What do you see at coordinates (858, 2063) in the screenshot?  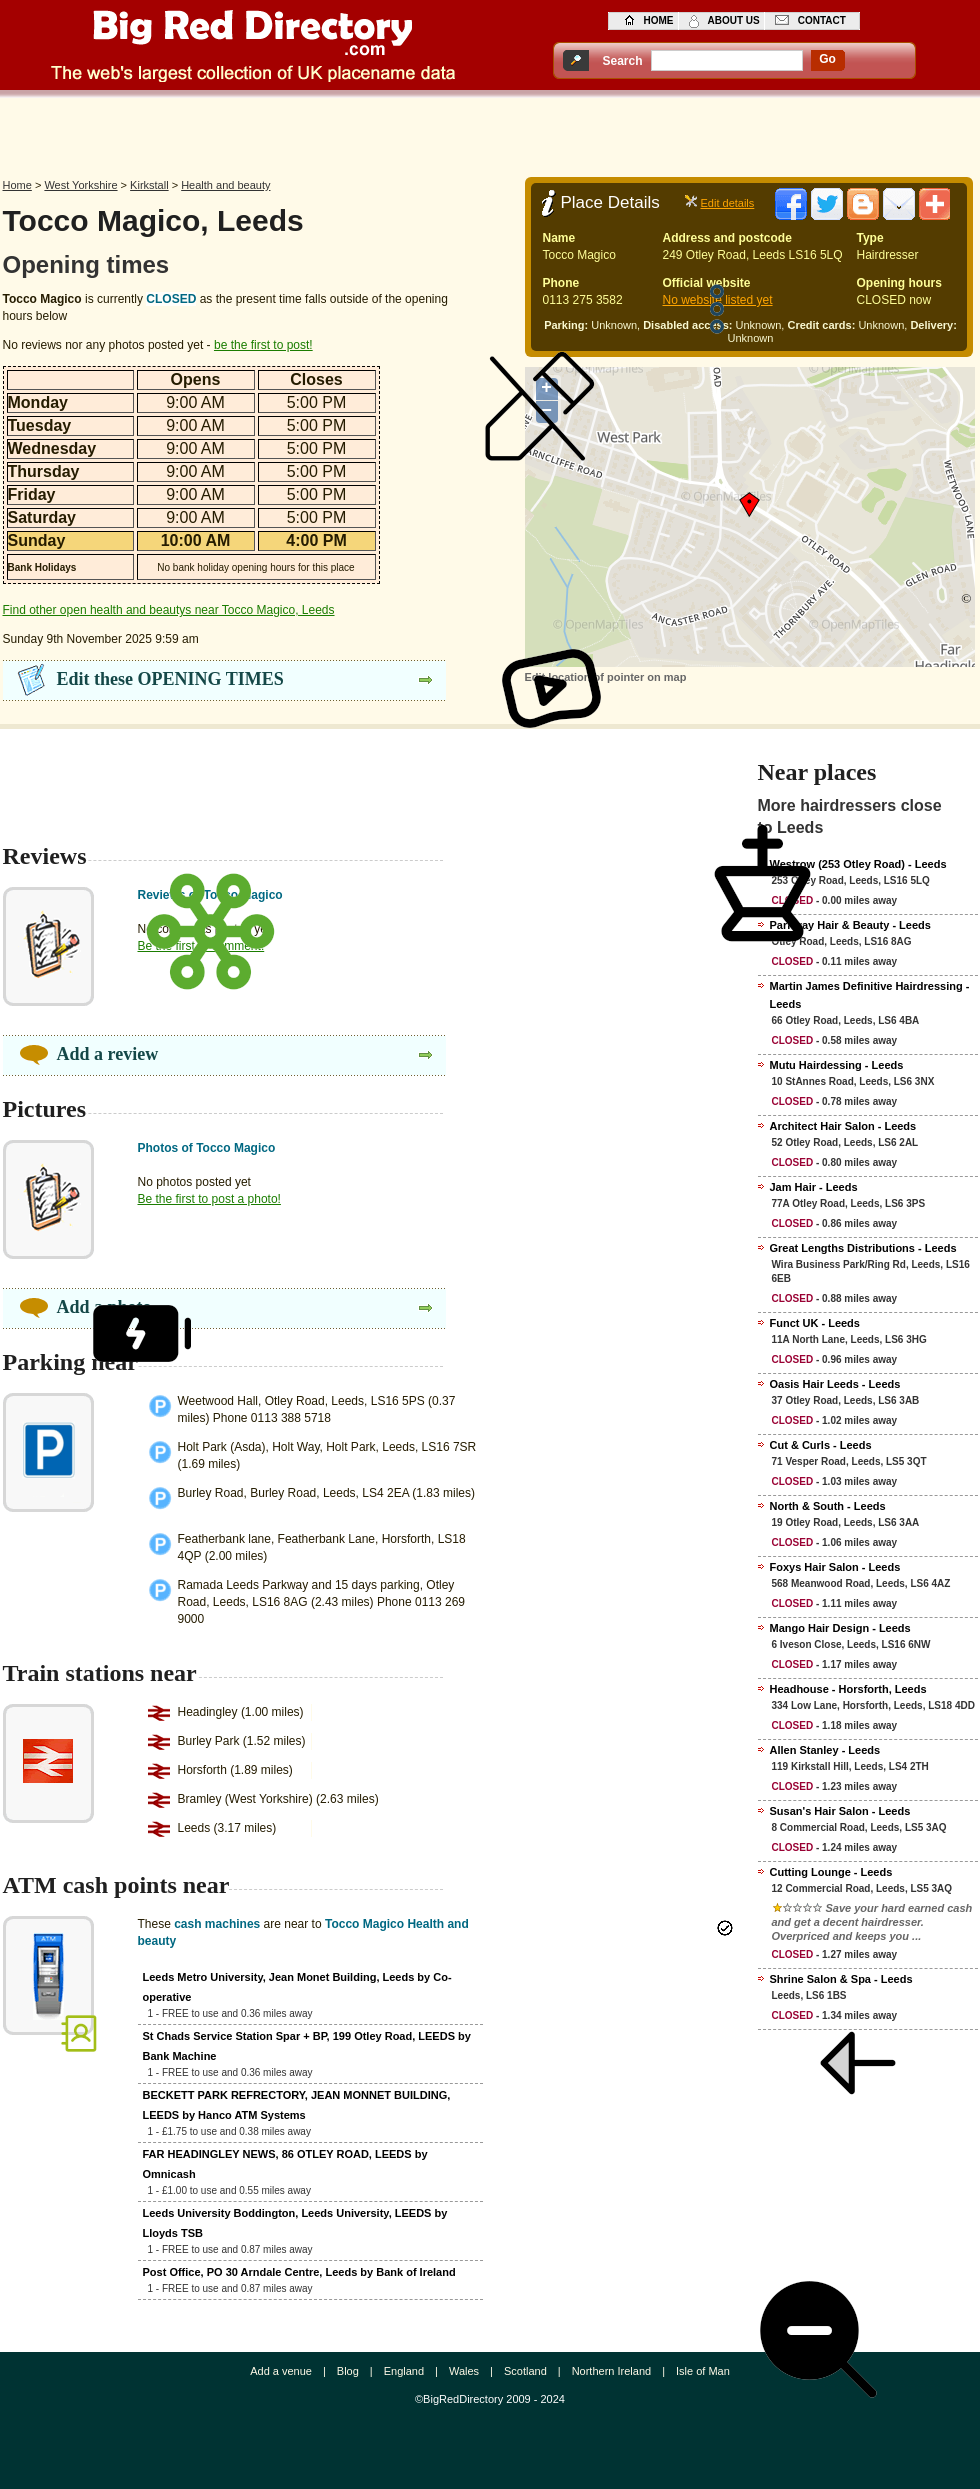 I see `go back to previous screen` at bounding box center [858, 2063].